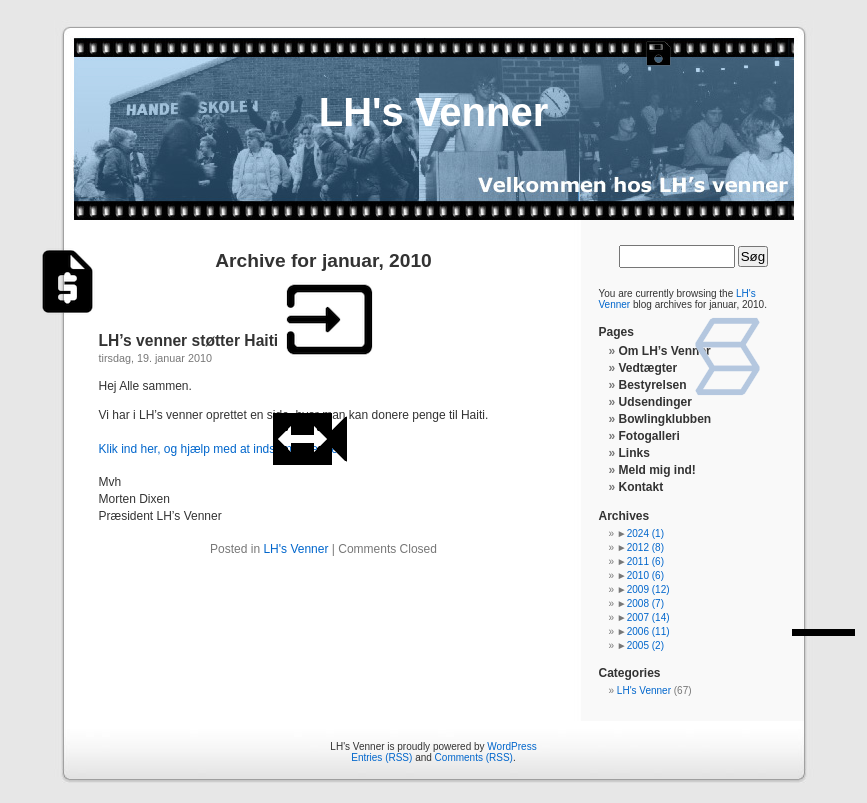 The height and width of the screenshot is (803, 867). What do you see at coordinates (658, 53) in the screenshot?
I see `save current file or document` at bounding box center [658, 53].